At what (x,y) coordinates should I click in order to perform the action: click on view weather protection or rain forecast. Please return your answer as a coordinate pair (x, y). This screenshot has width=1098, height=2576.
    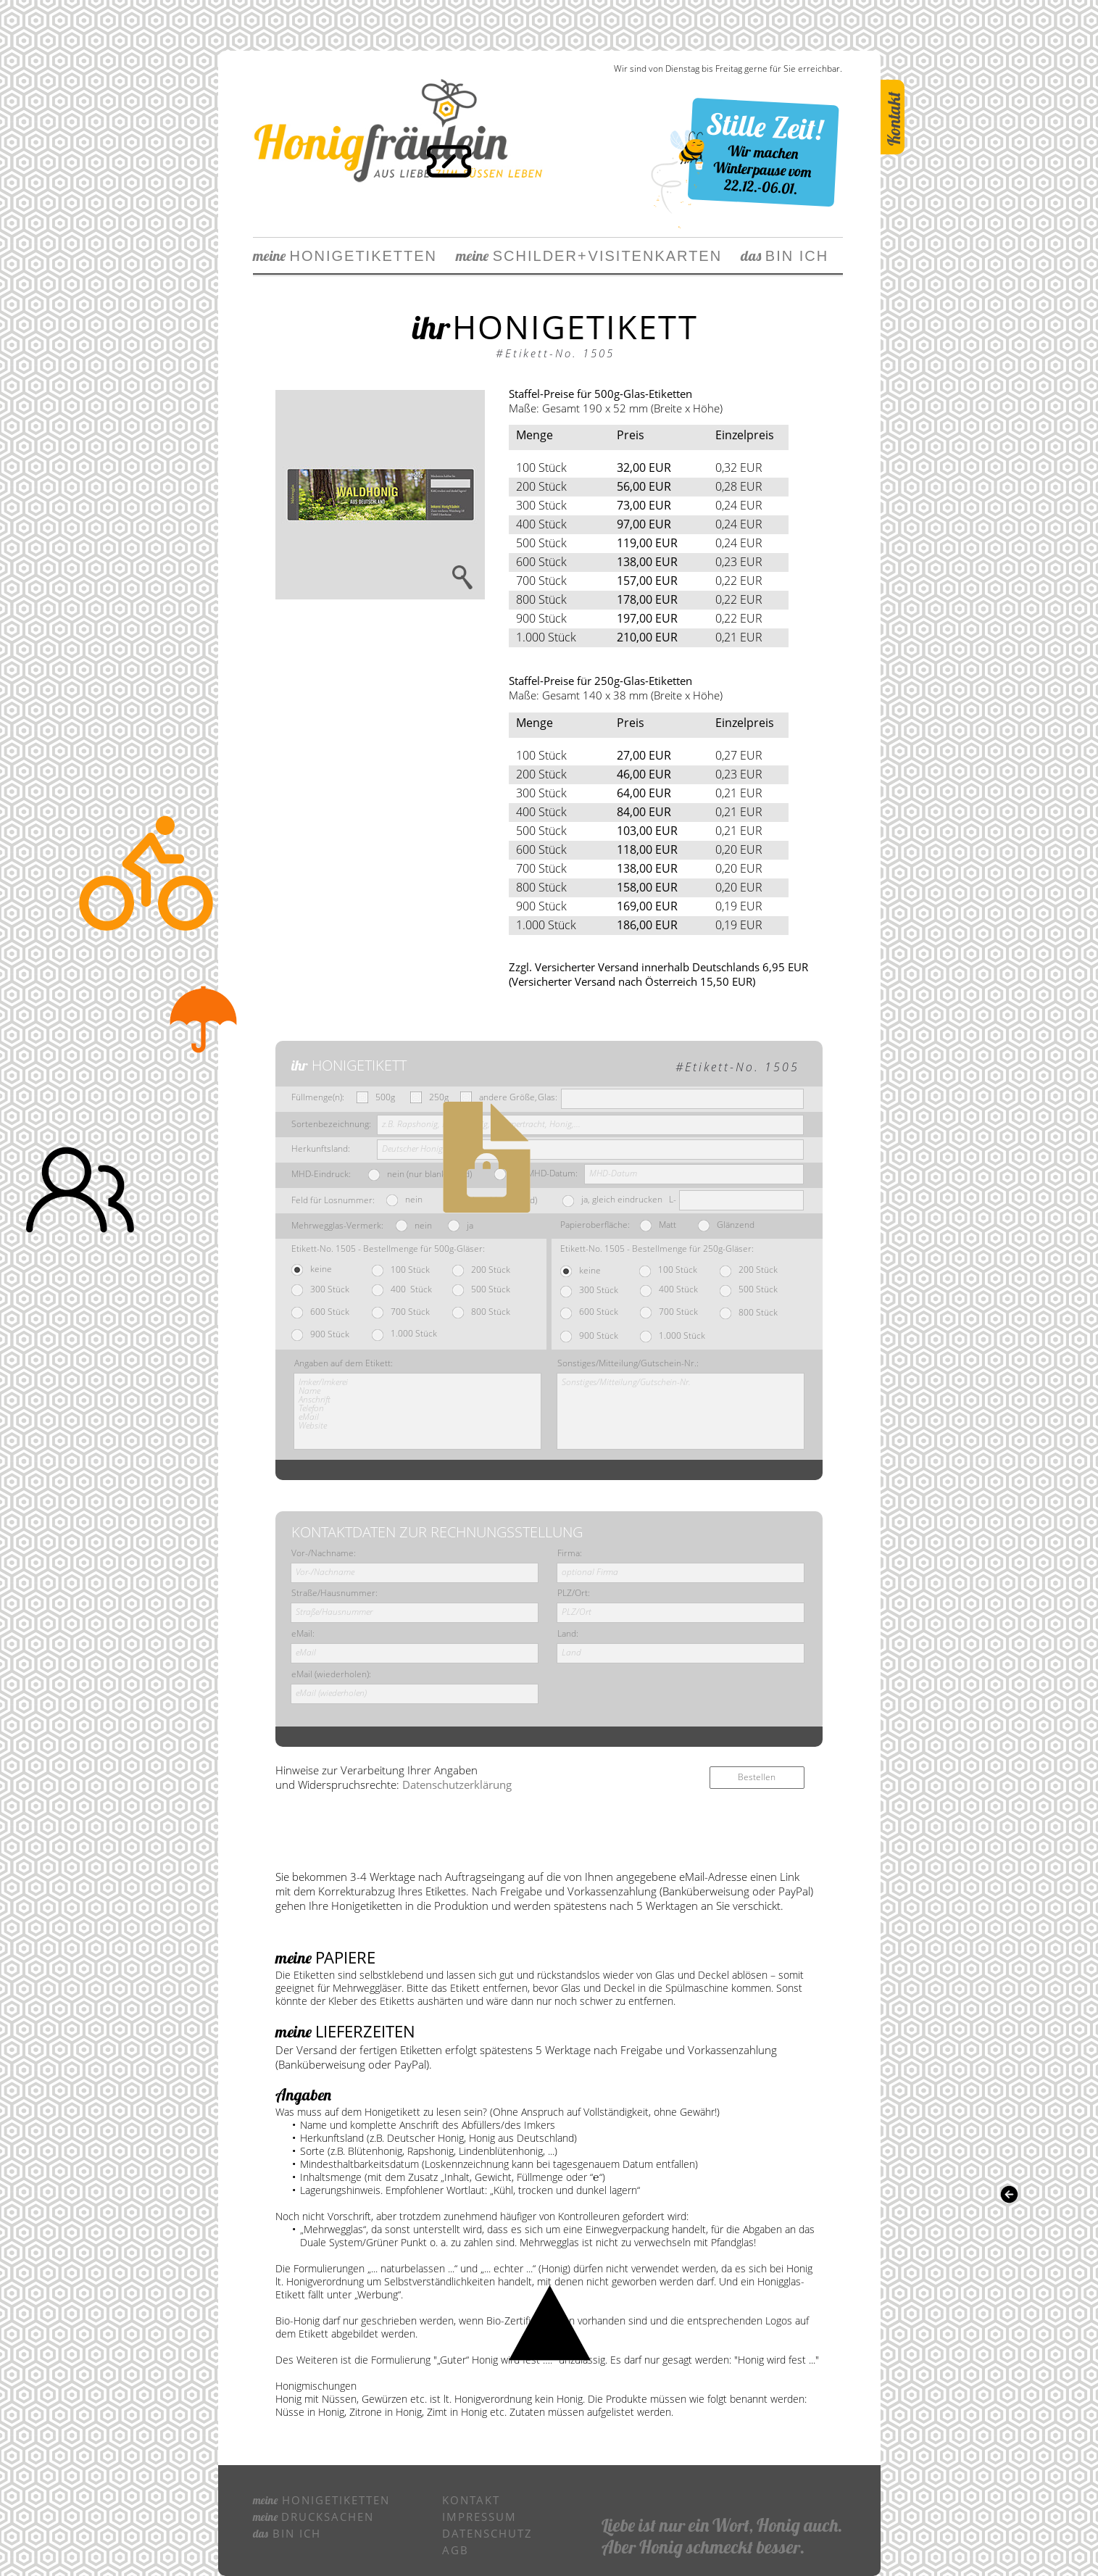
    Looking at the image, I should click on (203, 1019).